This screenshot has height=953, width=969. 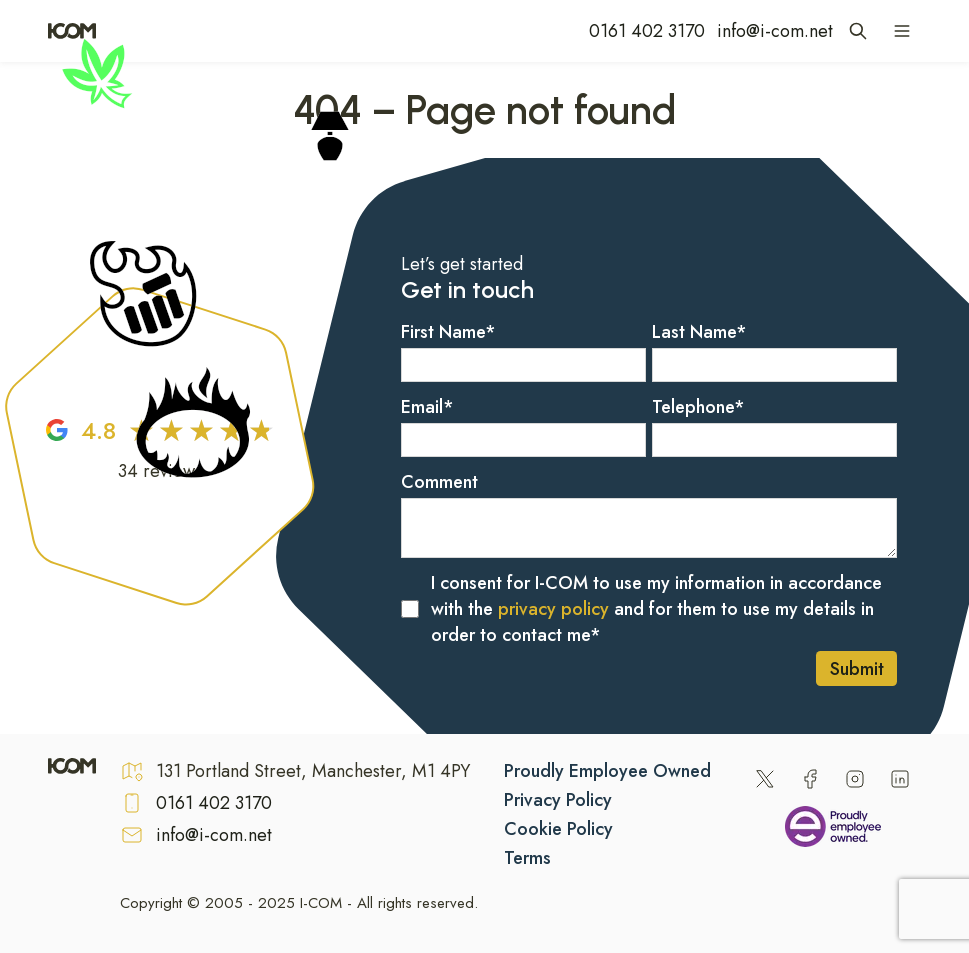 I want to click on represents nature or environmental content, so click(x=96, y=73).